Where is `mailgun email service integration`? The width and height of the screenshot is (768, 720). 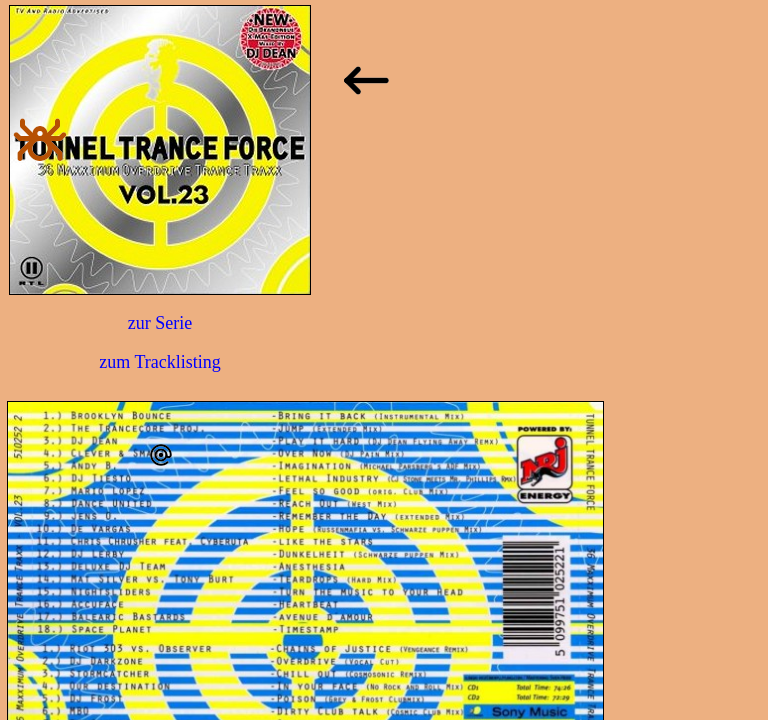
mailgun email service integration is located at coordinates (161, 455).